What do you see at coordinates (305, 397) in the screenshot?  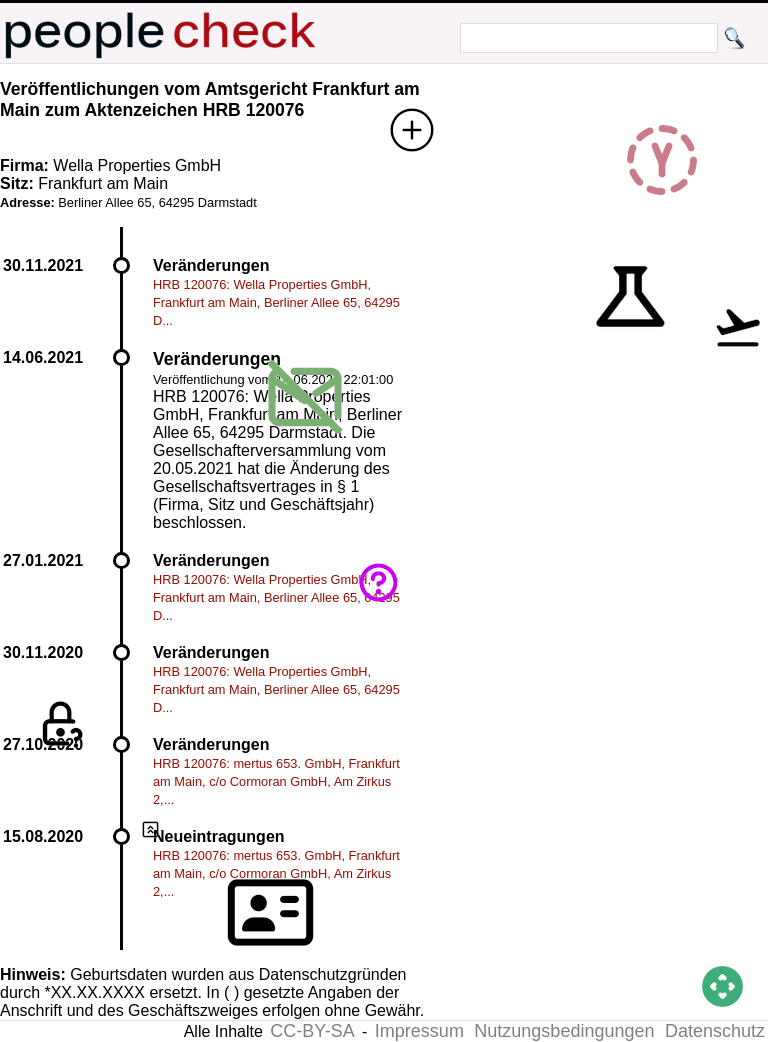 I see `email notifications disabled` at bounding box center [305, 397].